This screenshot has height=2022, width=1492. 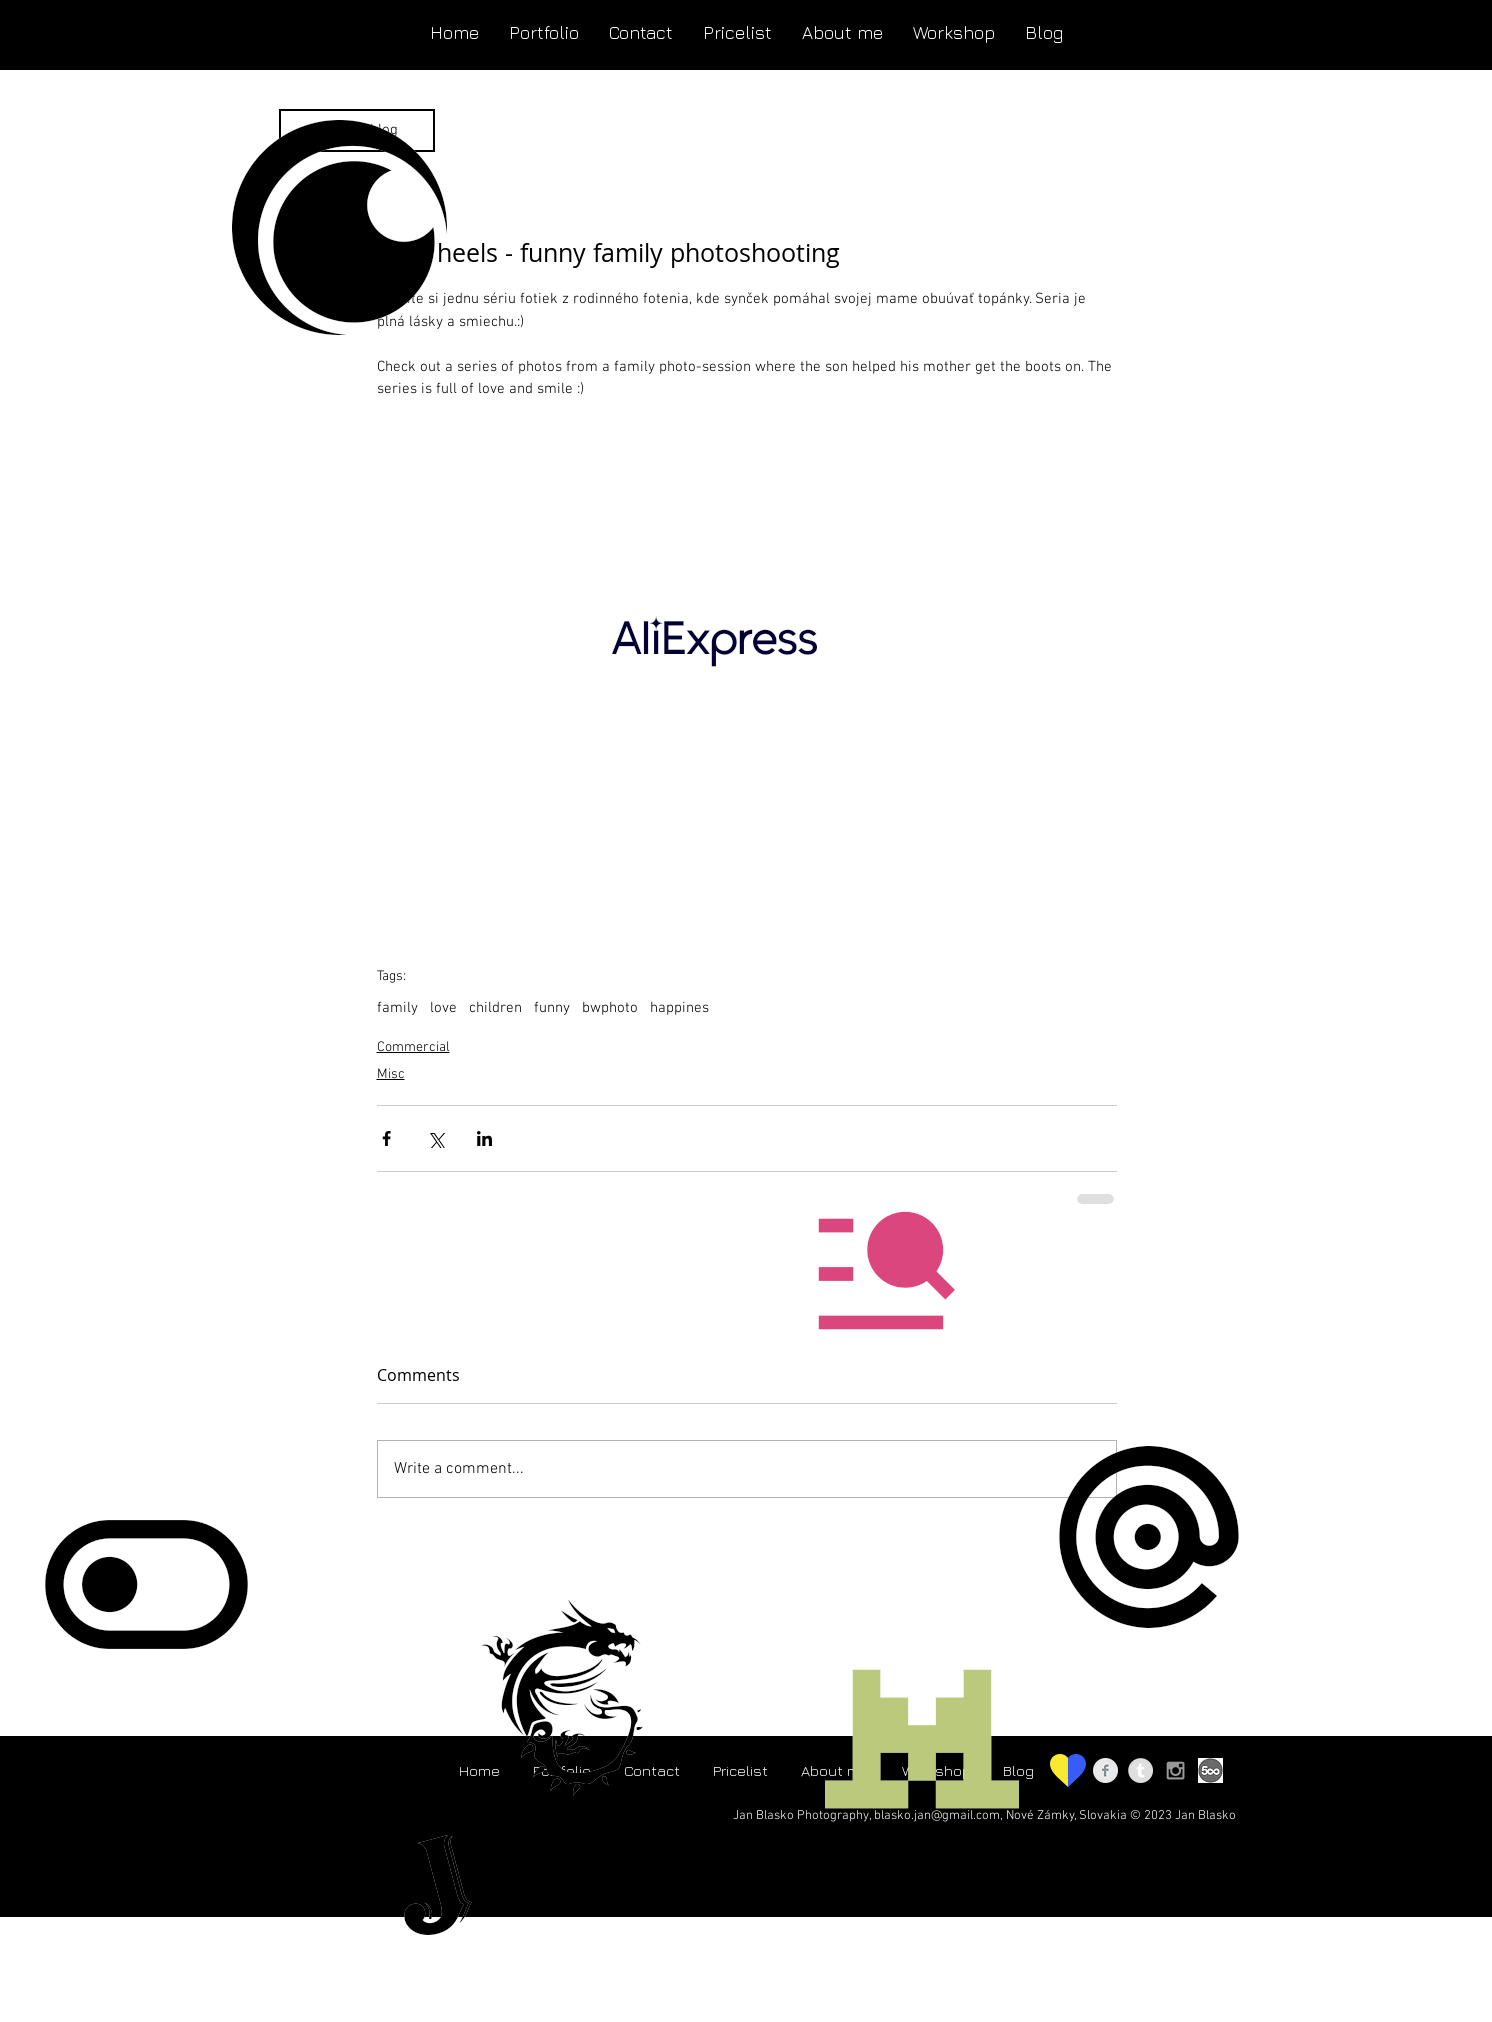 I want to click on MSI brand logo, so click(x=562, y=1698).